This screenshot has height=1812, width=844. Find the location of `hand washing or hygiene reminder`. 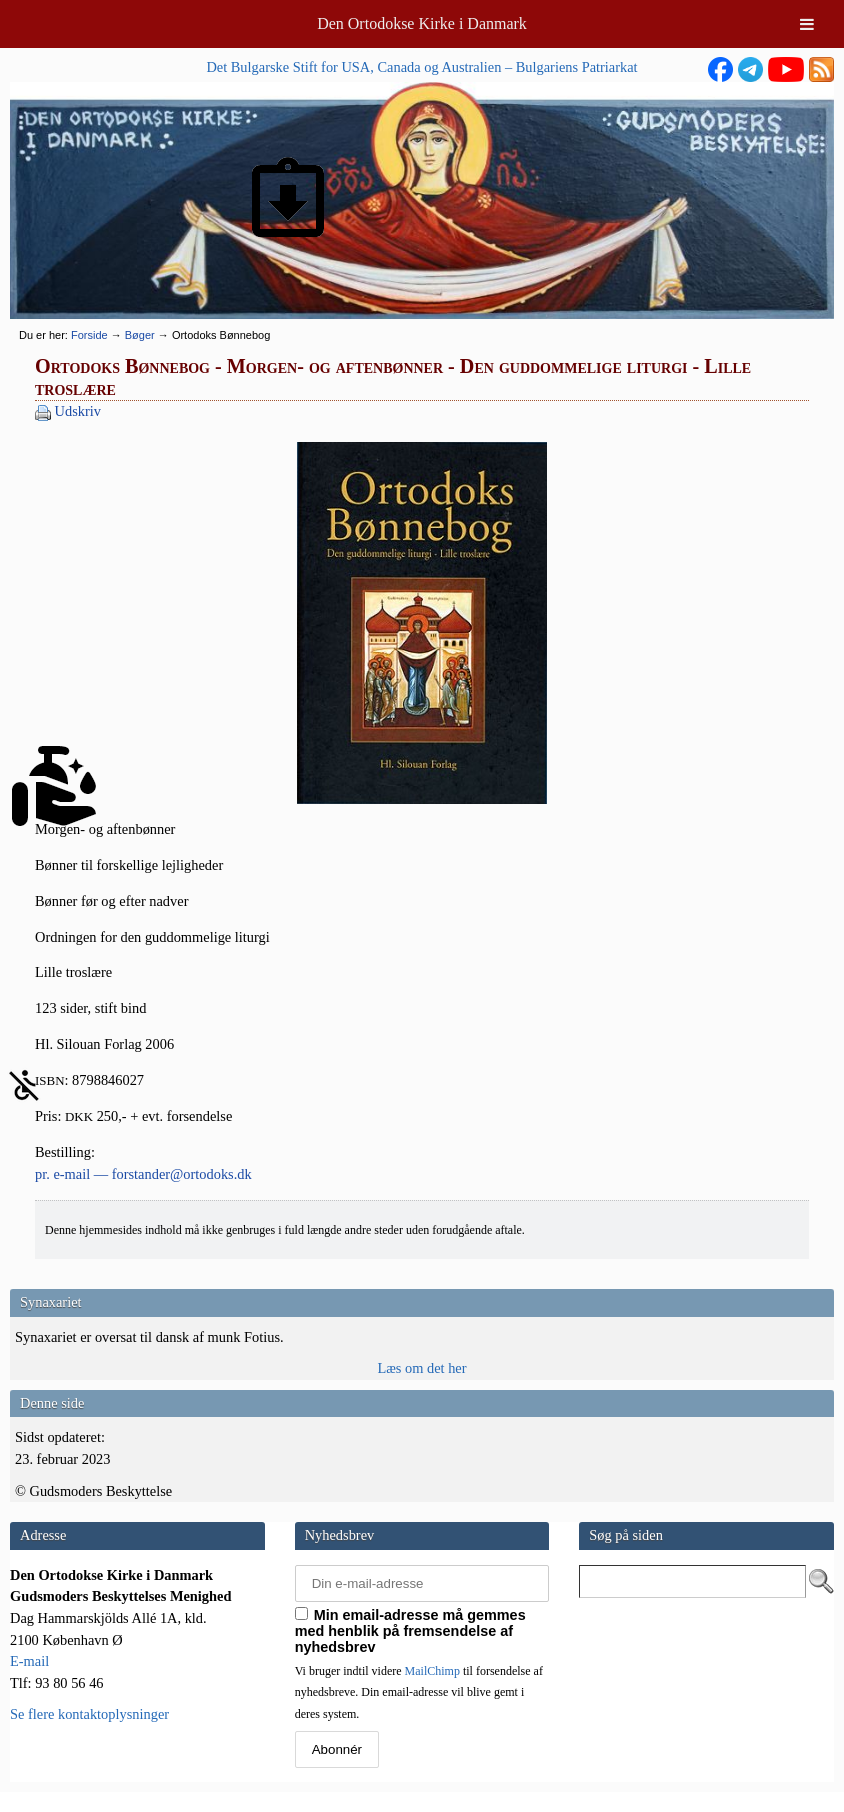

hand washing or hygiene reminder is located at coordinates (56, 786).